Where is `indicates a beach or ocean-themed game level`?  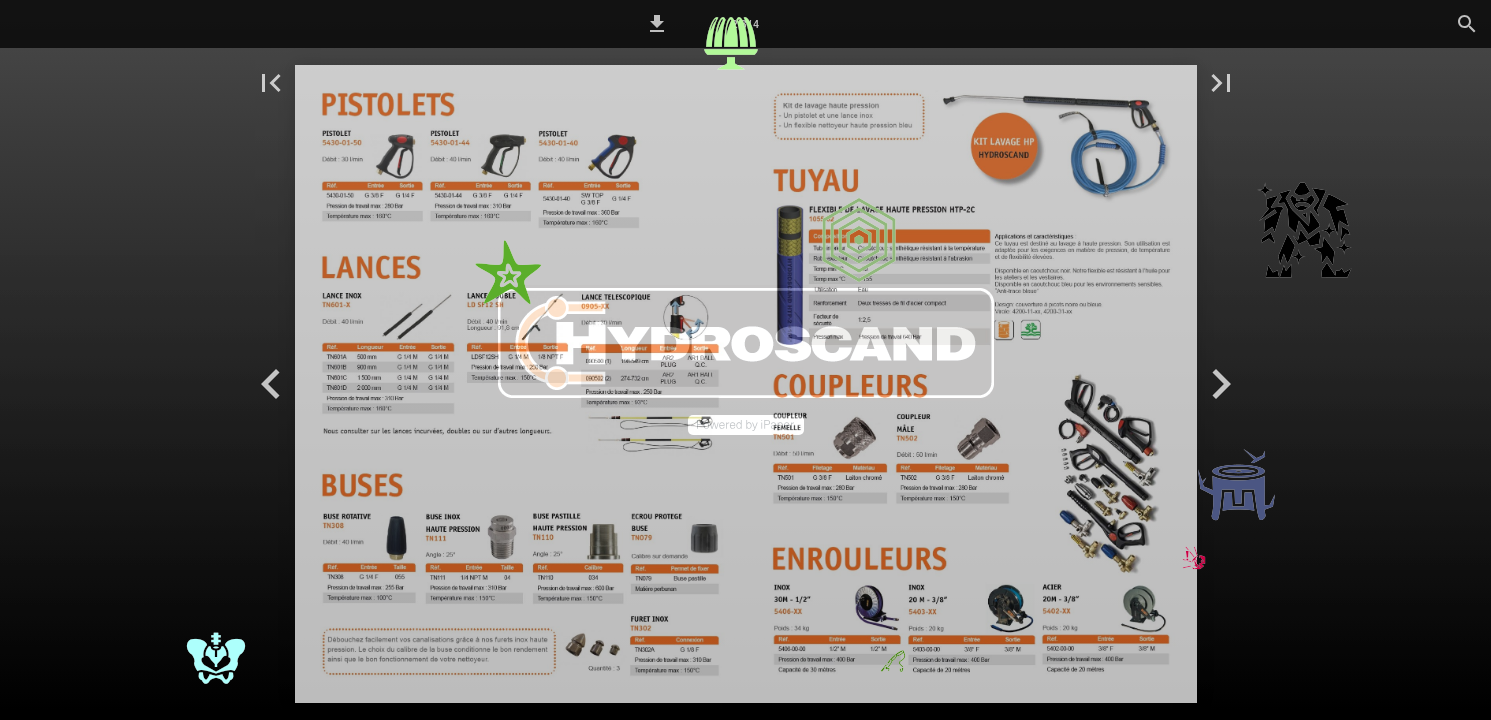 indicates a beach or ocean-themed game level is located at coordinates (508, 272).